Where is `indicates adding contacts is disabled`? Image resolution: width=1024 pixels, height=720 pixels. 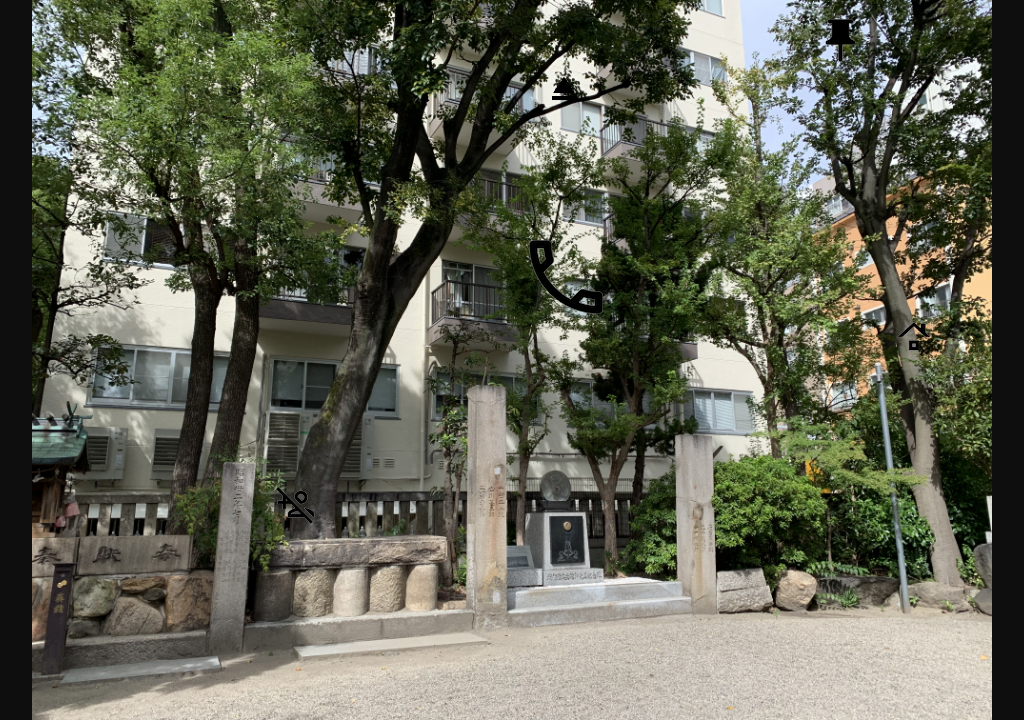
indicates adding contacts is disabled is located at coordinates (296, 504).